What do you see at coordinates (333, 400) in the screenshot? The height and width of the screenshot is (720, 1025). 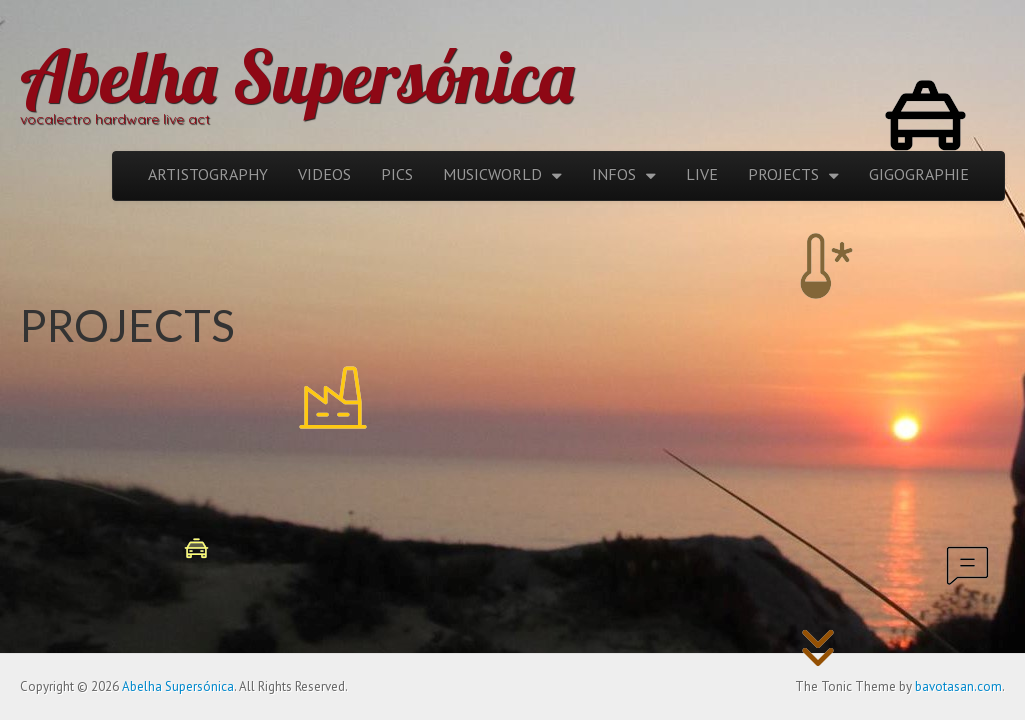 I see `view manufacturing or production facilities` at bounding box center [333, 400].